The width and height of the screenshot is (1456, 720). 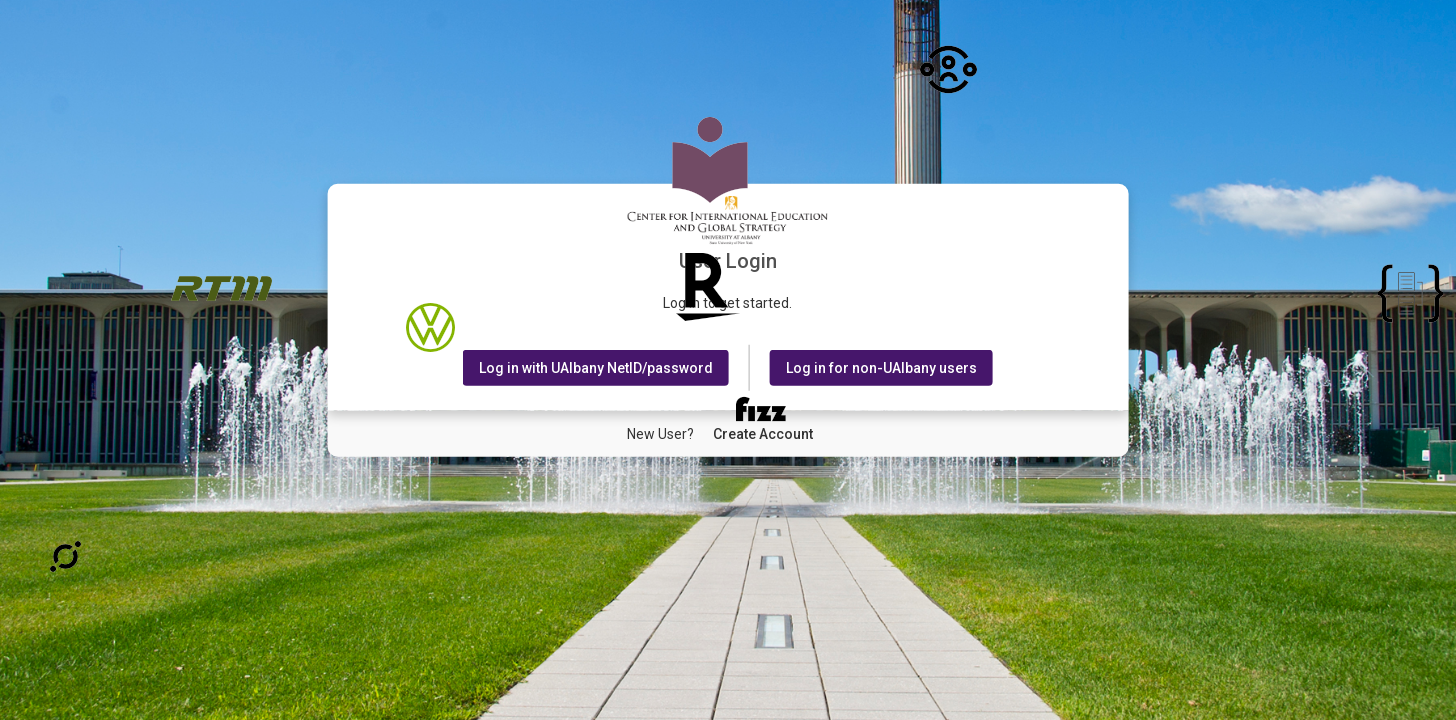 What do you see at coordinates (948, 69) in the screenshot?
I see `view community members` at bounding box center [948, 69].